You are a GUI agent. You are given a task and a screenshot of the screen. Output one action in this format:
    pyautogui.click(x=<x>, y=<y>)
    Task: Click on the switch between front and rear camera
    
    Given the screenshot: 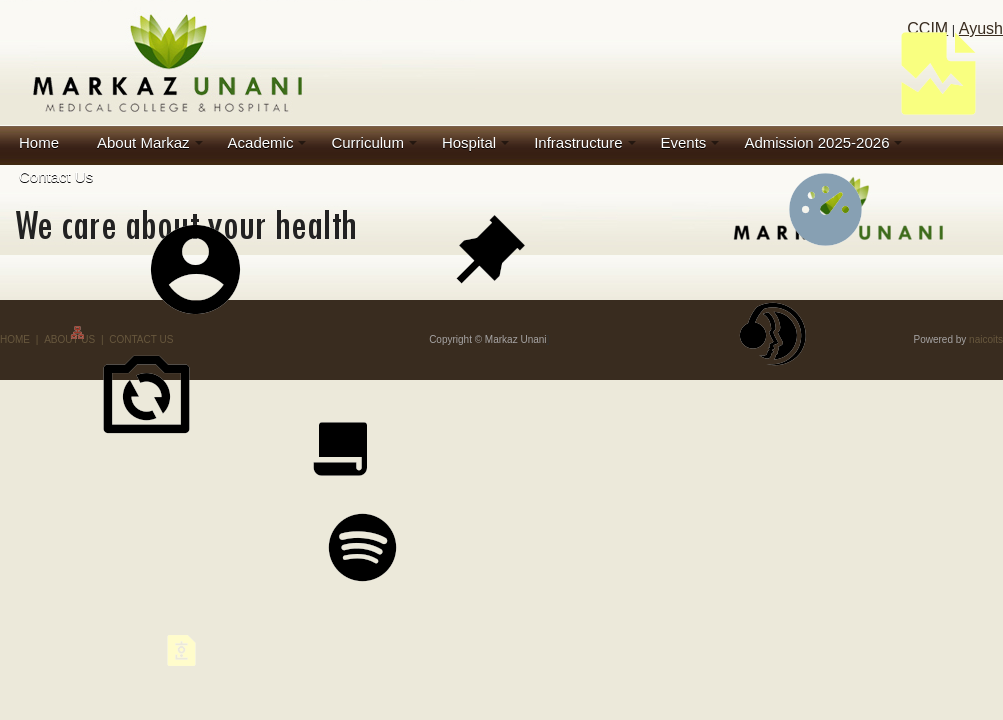 What is the action you would take?
    pyautogui.click(x=146, y=394)
    